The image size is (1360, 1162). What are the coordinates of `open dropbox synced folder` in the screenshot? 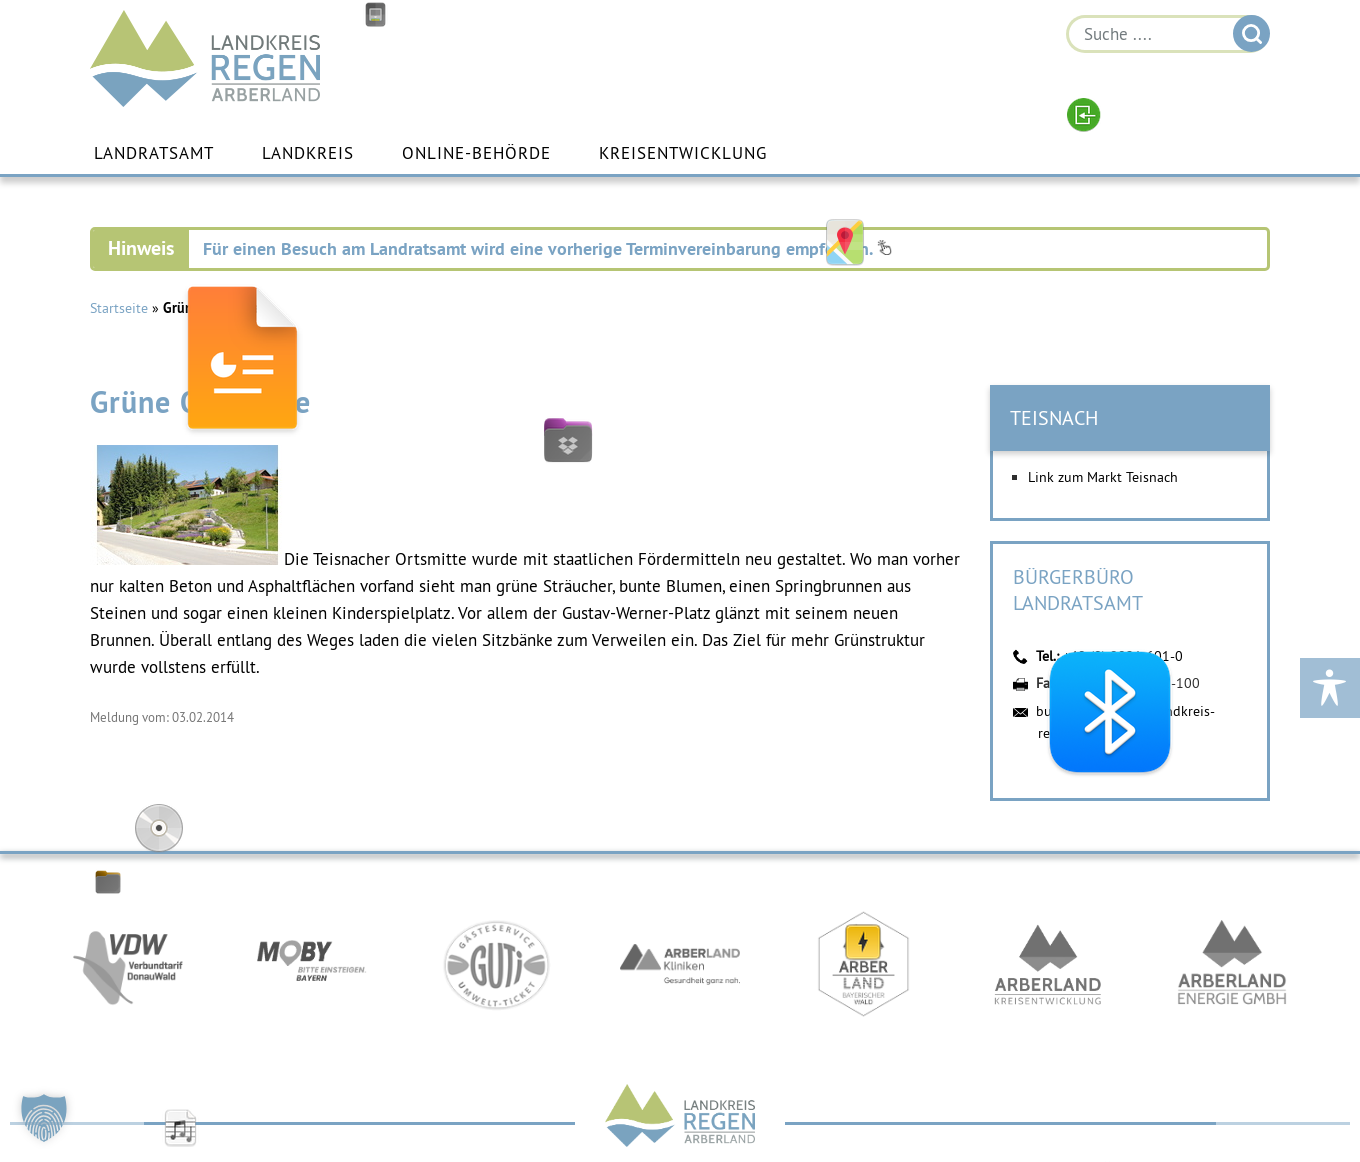 It's located at (568, 440).